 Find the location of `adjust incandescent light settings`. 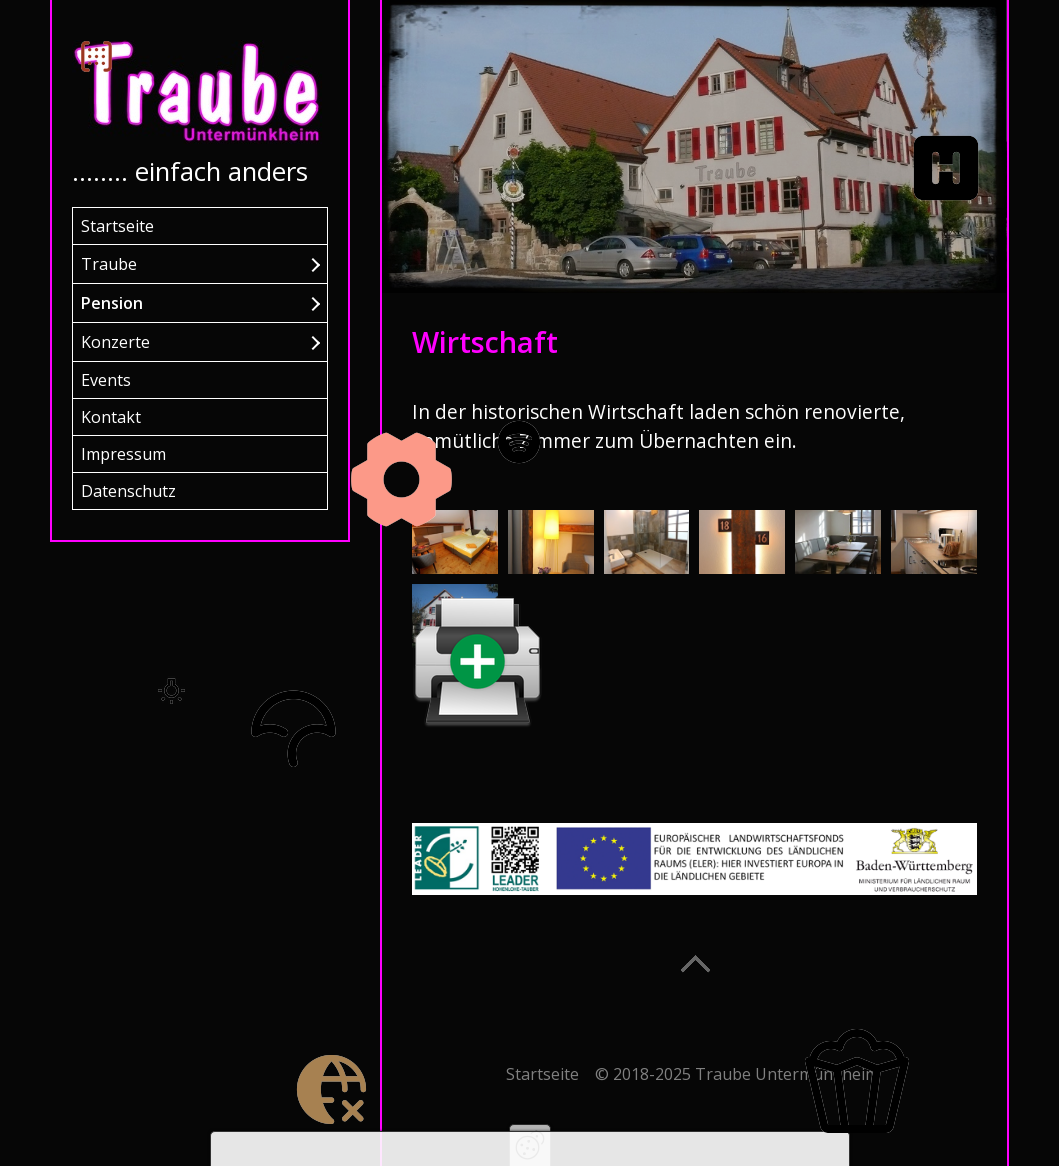

adjust incandescent light settings is located at coordinates (171, 690).